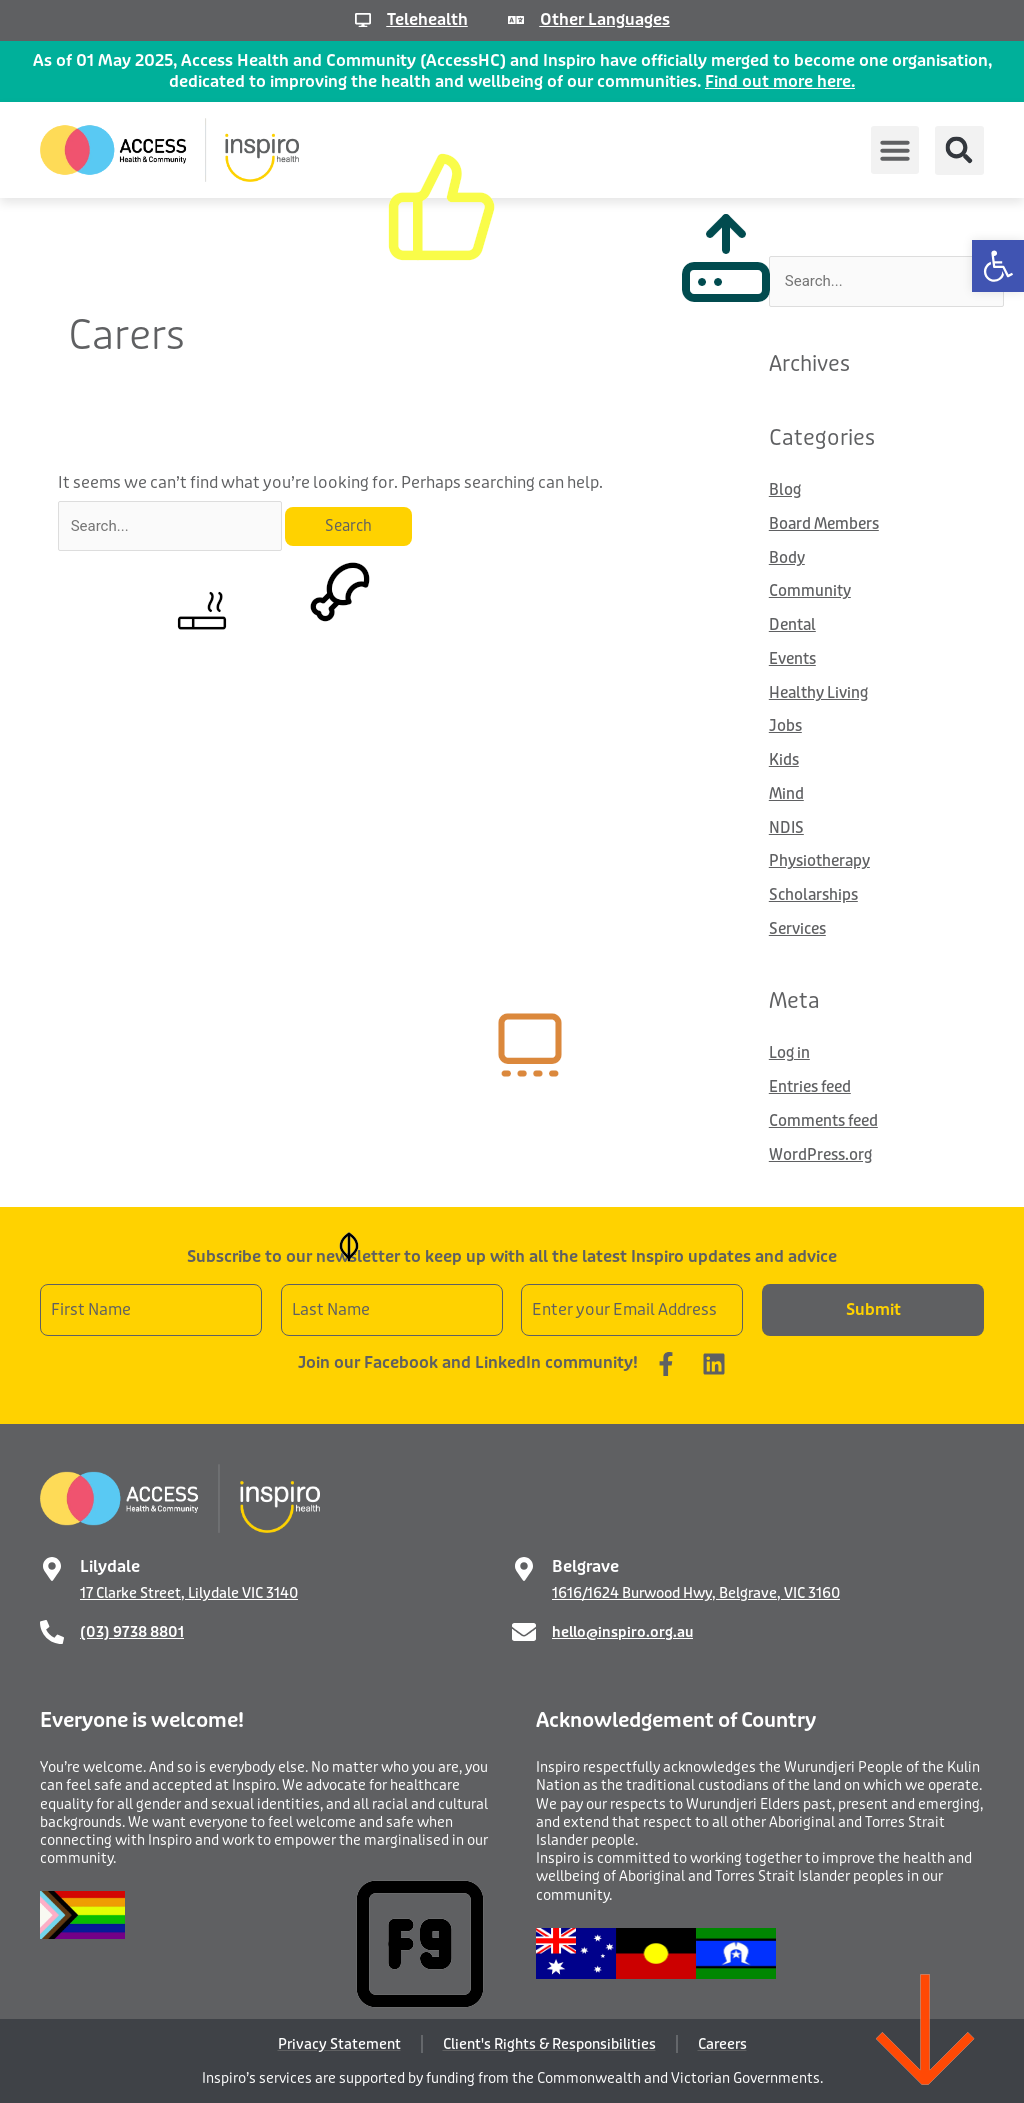 This screenshot has width=1024, height=2103. Describe the element at coordinates (442, 207) in the screenshot. I see `like or approve content` at that location.